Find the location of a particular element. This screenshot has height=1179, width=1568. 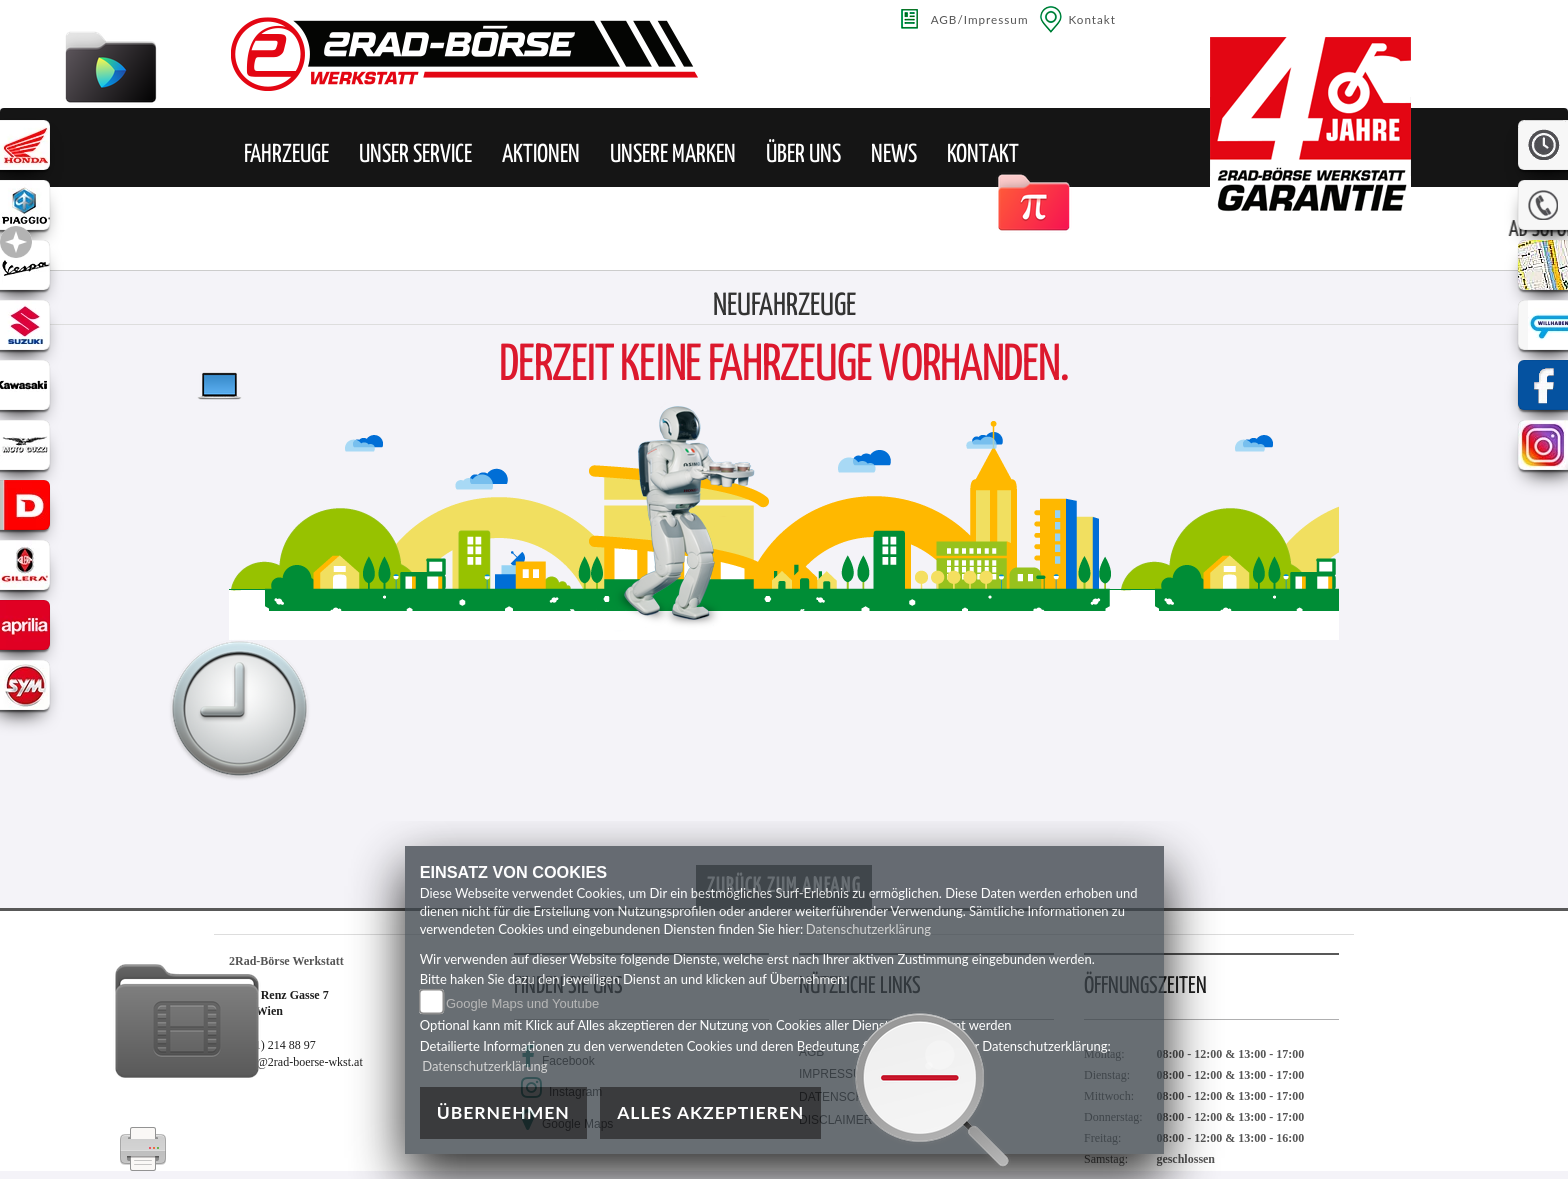

access printer settings and devices is located at coordinates (143, 1149).